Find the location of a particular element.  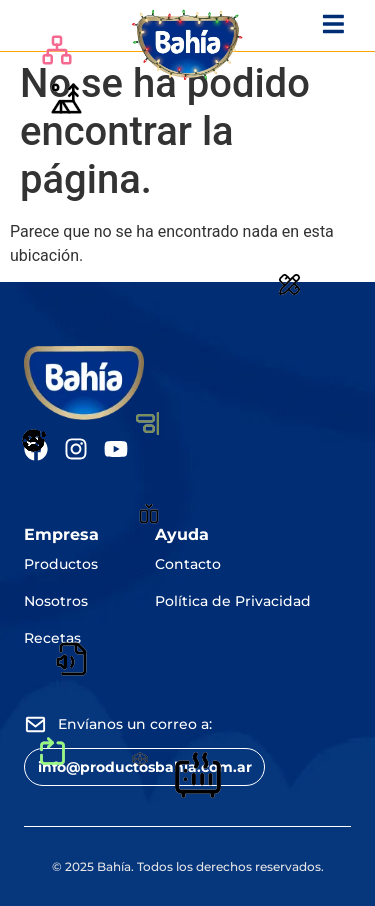

open codepen profile or projects is located at coordinates (140, 759).